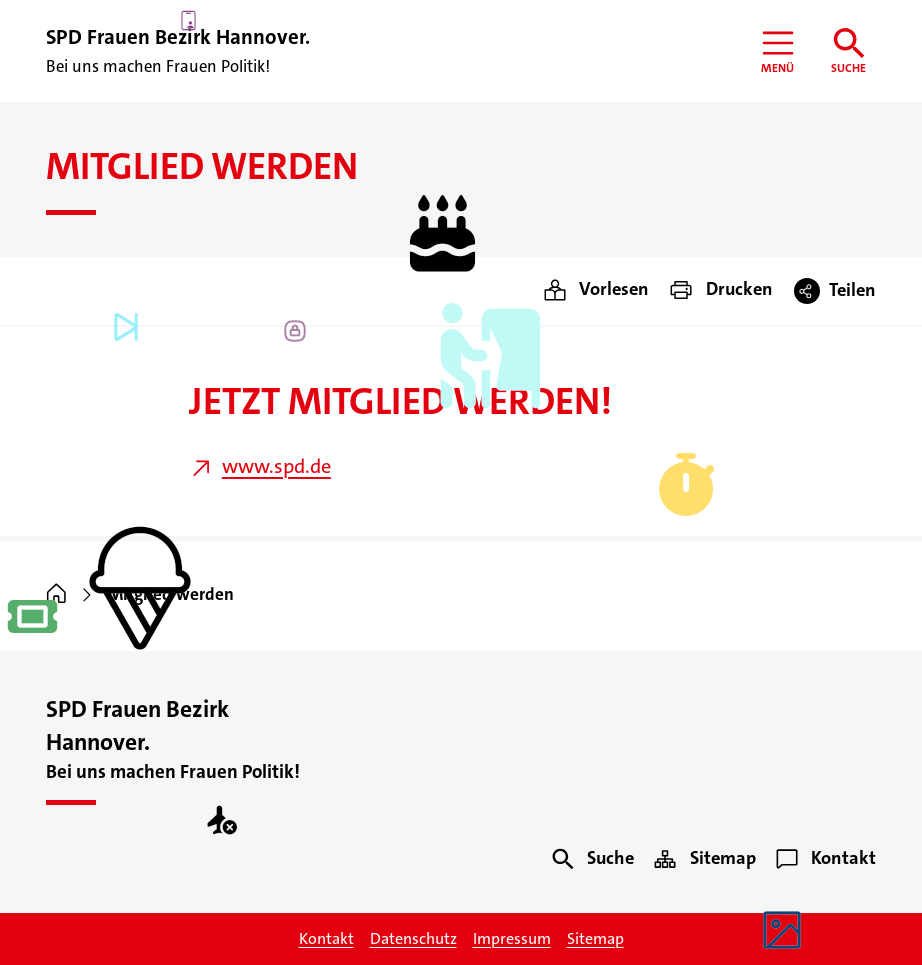 The height and width of the screenshot is (965, 922). I want to click on browse desserts or frozen treats category, so click(140, 586).